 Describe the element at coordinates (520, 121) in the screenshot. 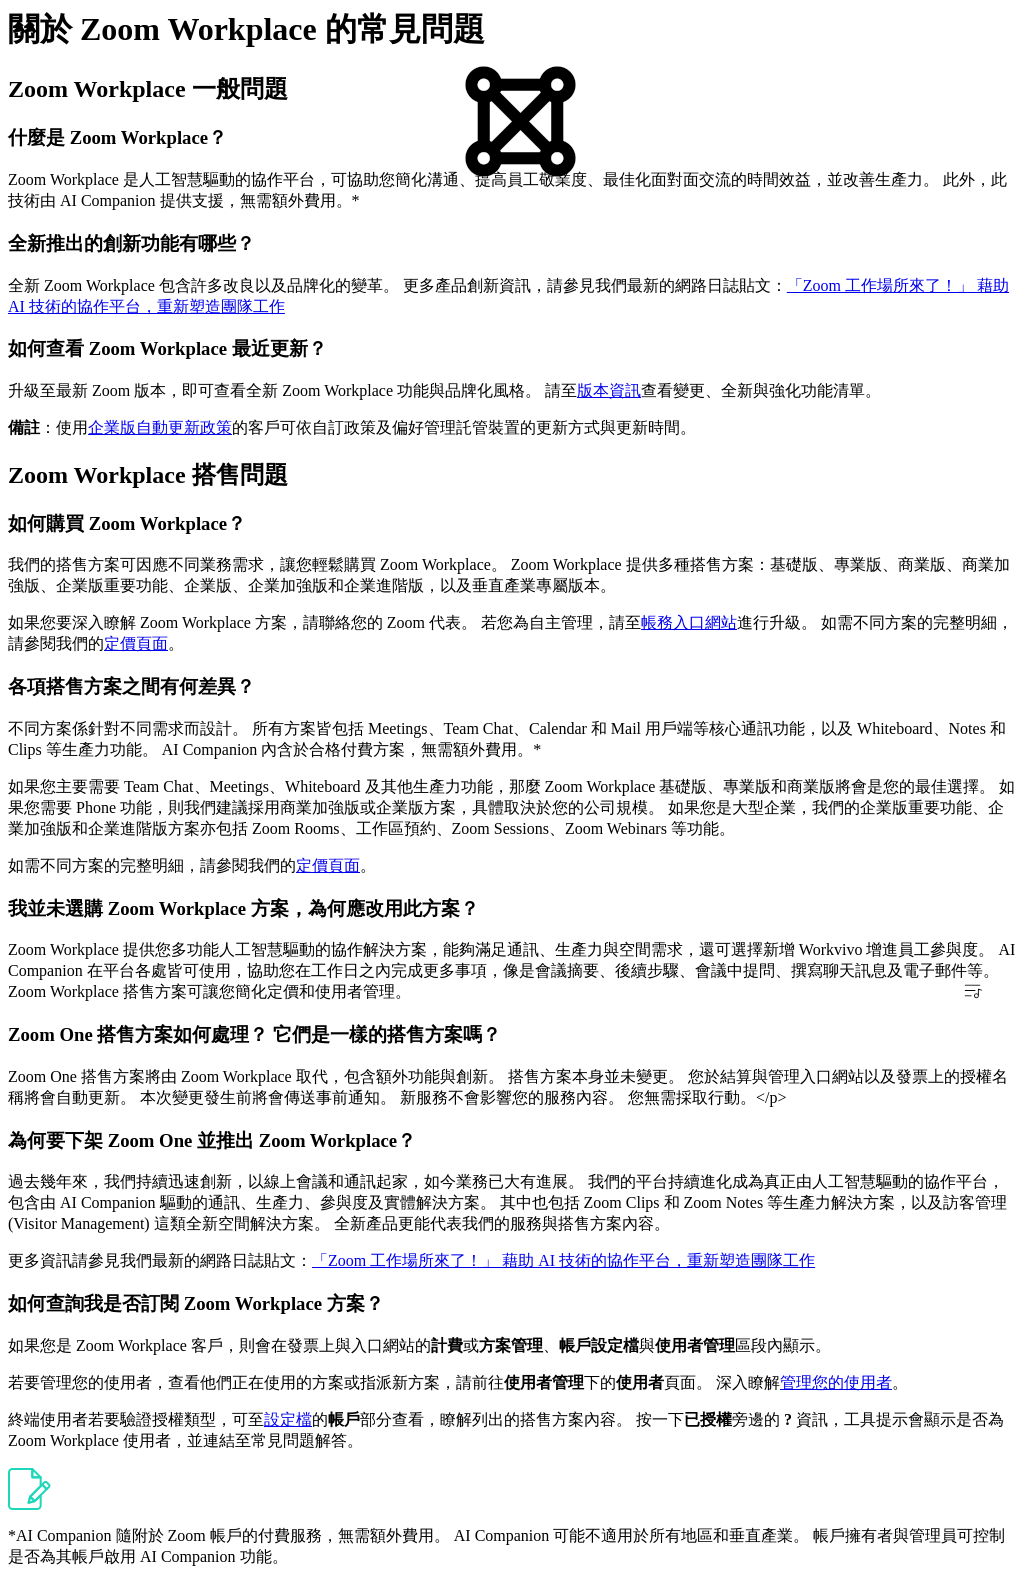

I see `view full network topology` at that location.